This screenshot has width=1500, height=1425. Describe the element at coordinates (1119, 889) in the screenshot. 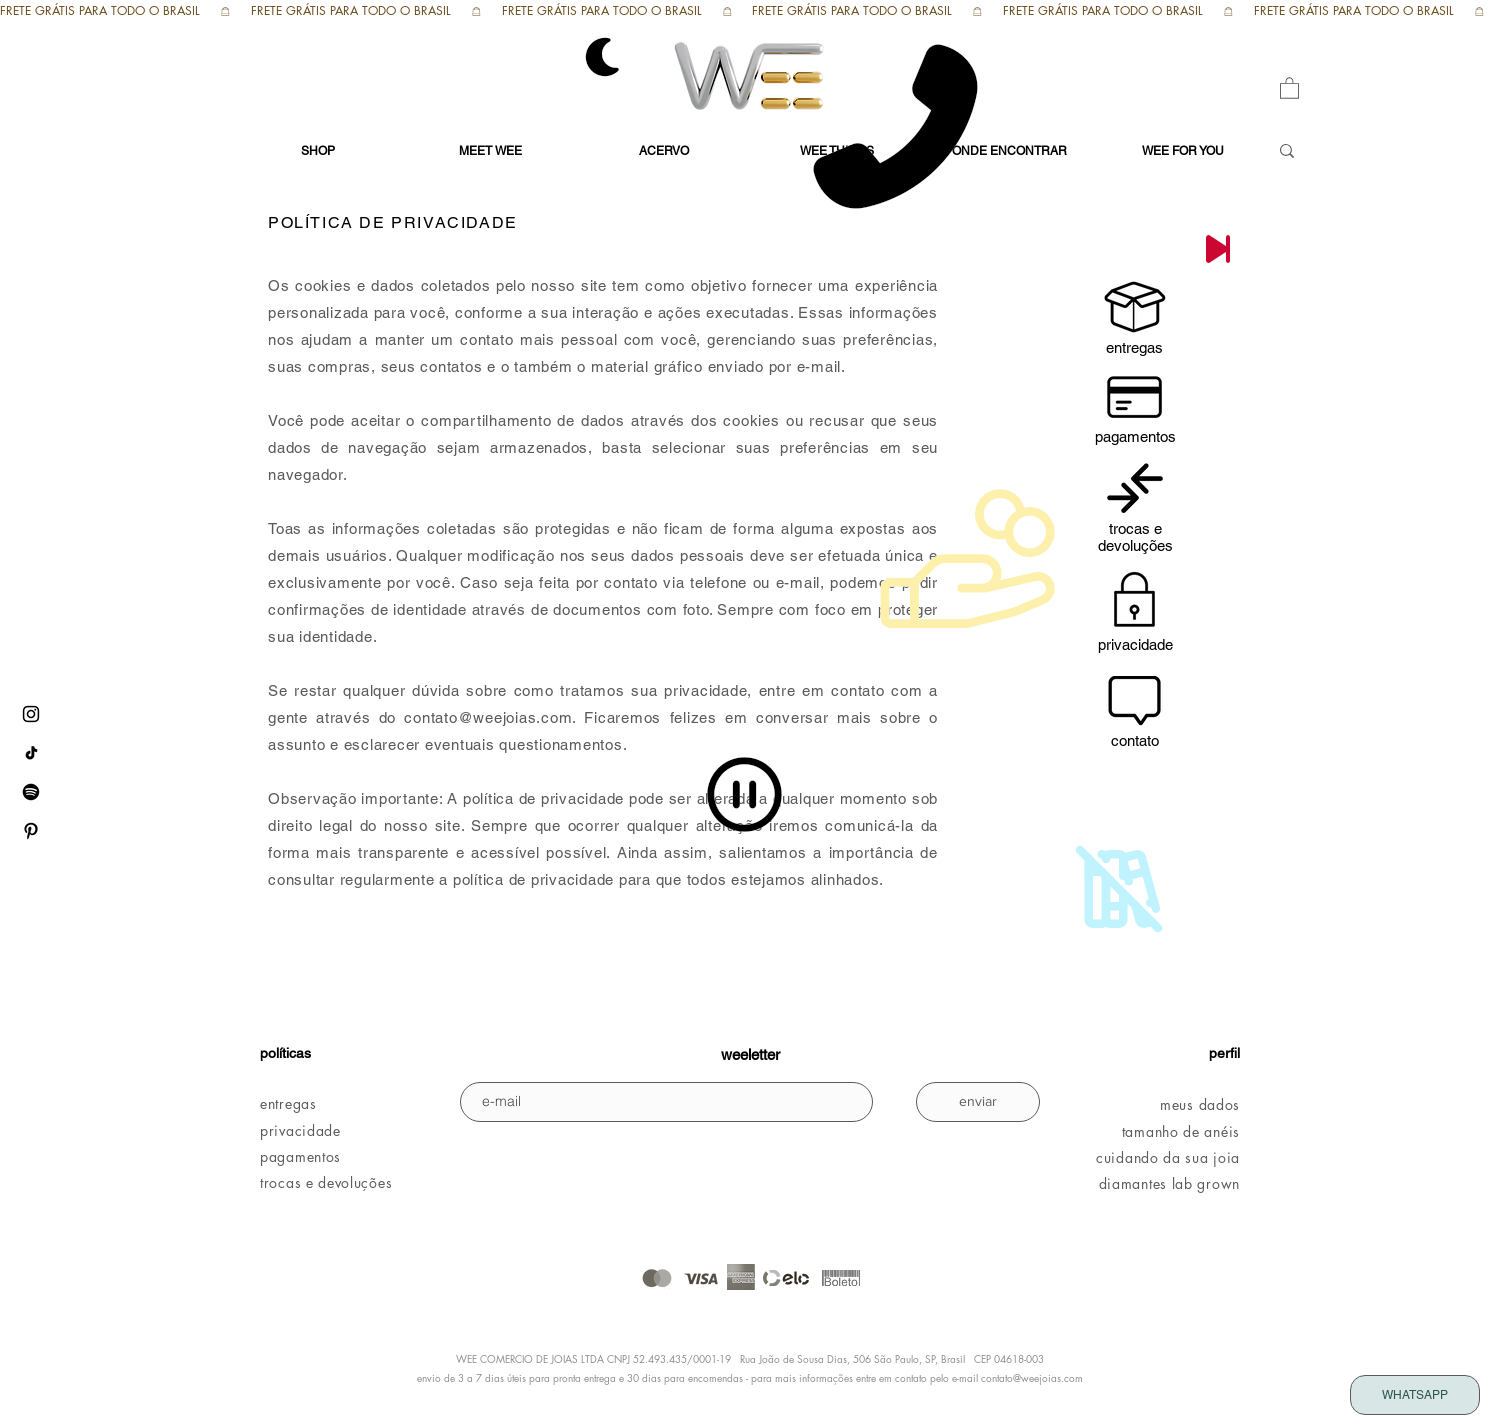

I see `library or reading feature unavailable` at that location.